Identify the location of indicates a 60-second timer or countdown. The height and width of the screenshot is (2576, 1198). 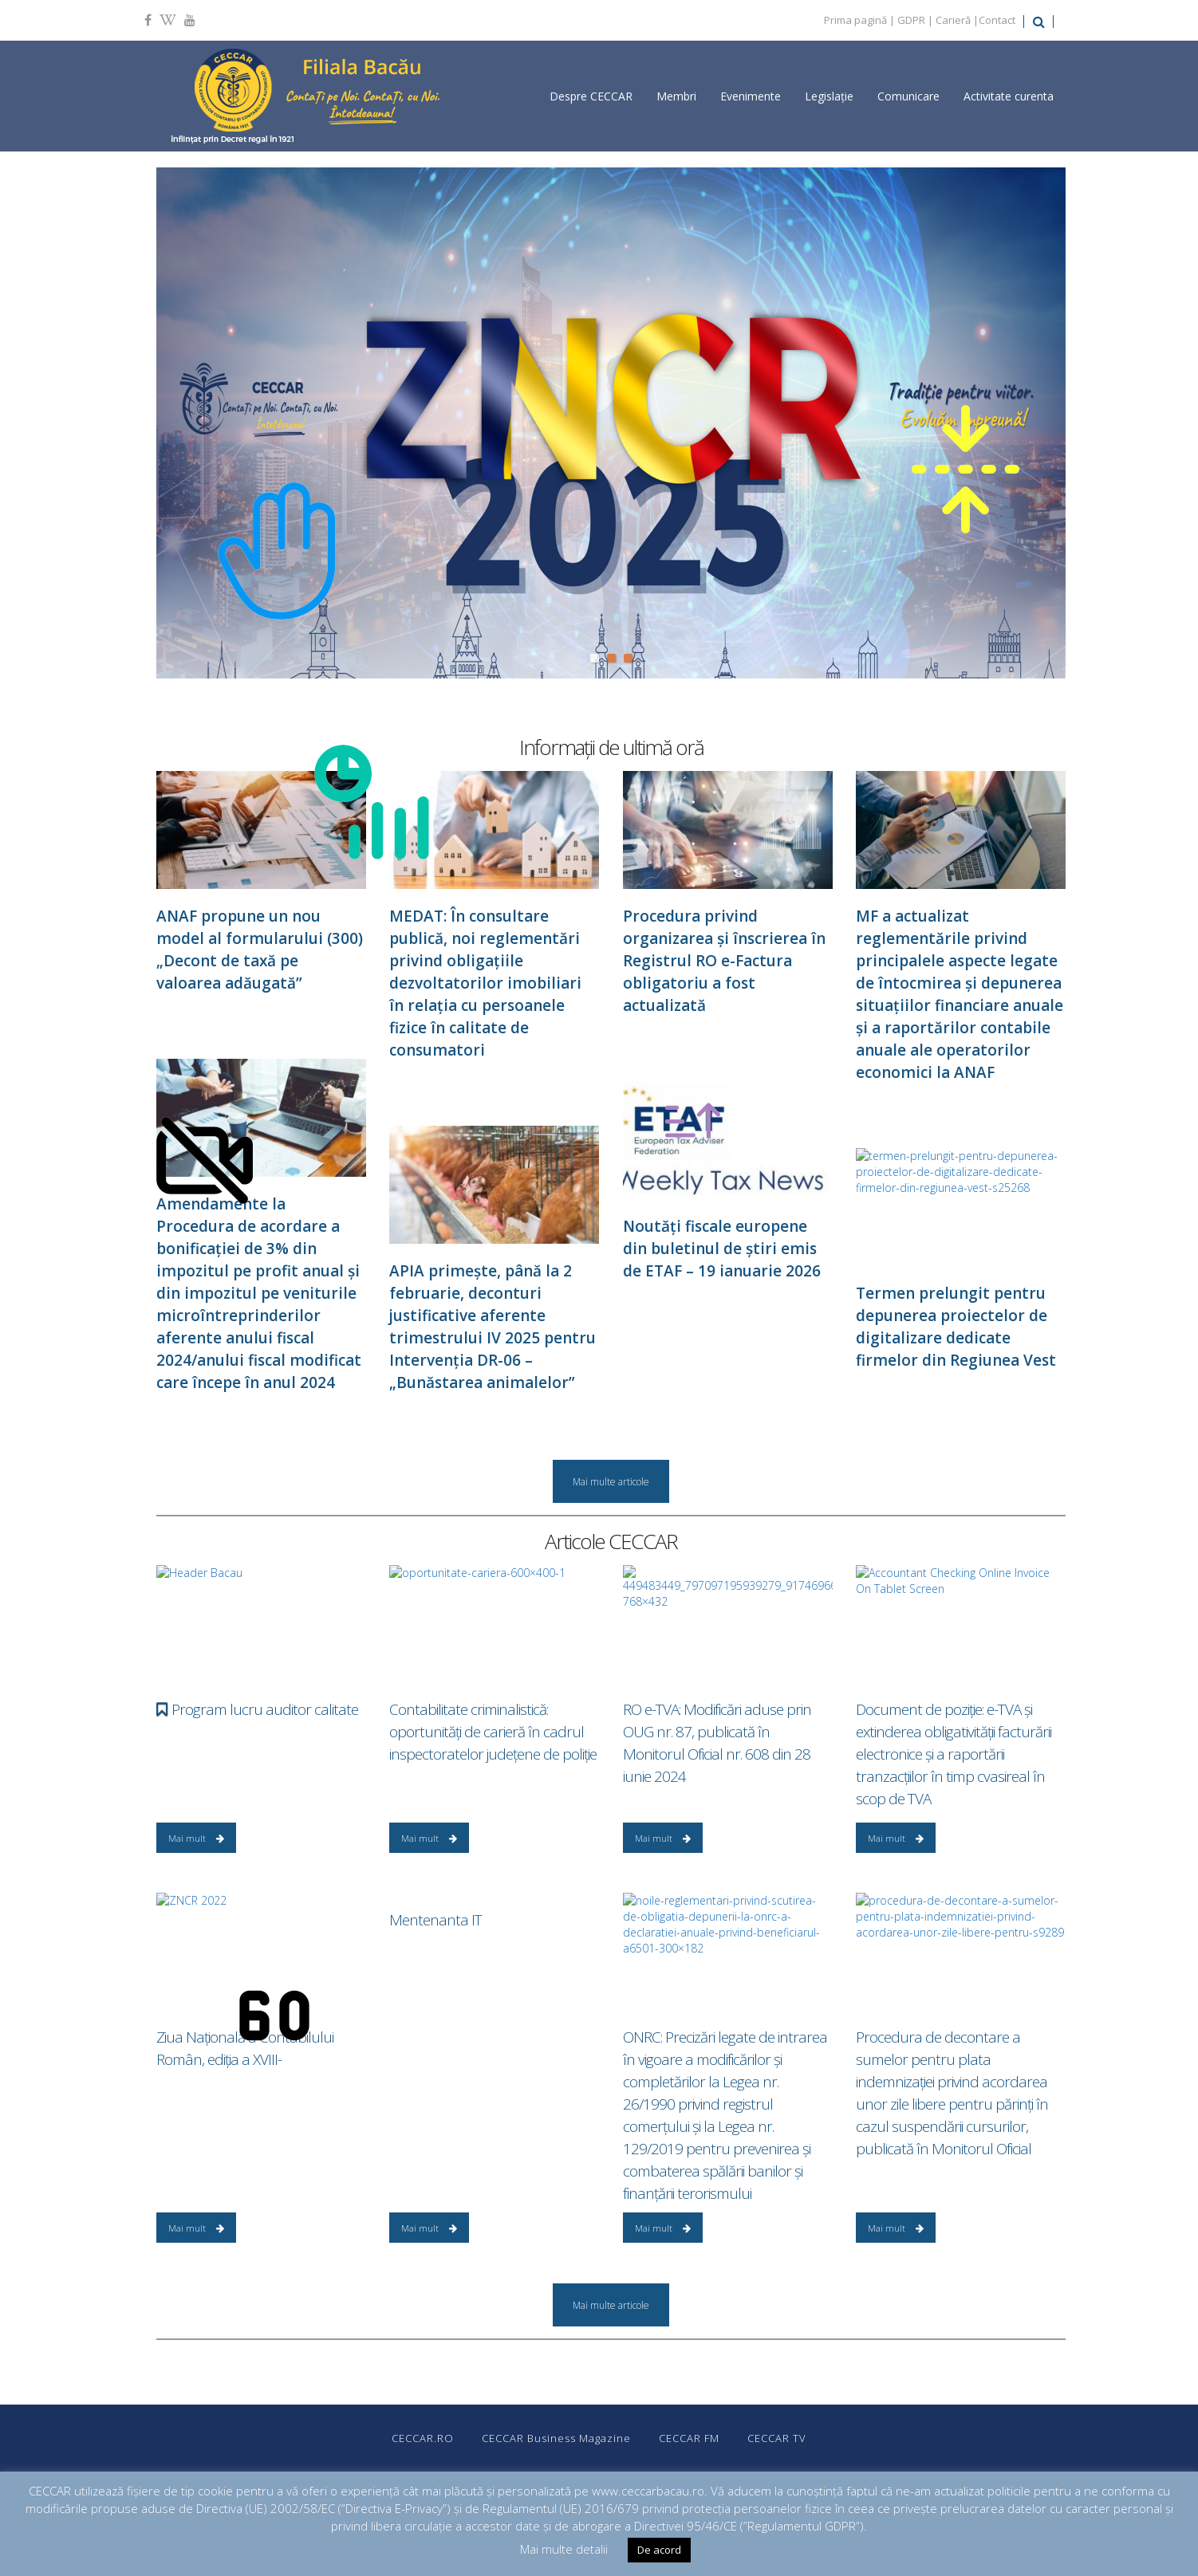
(274, 2016).